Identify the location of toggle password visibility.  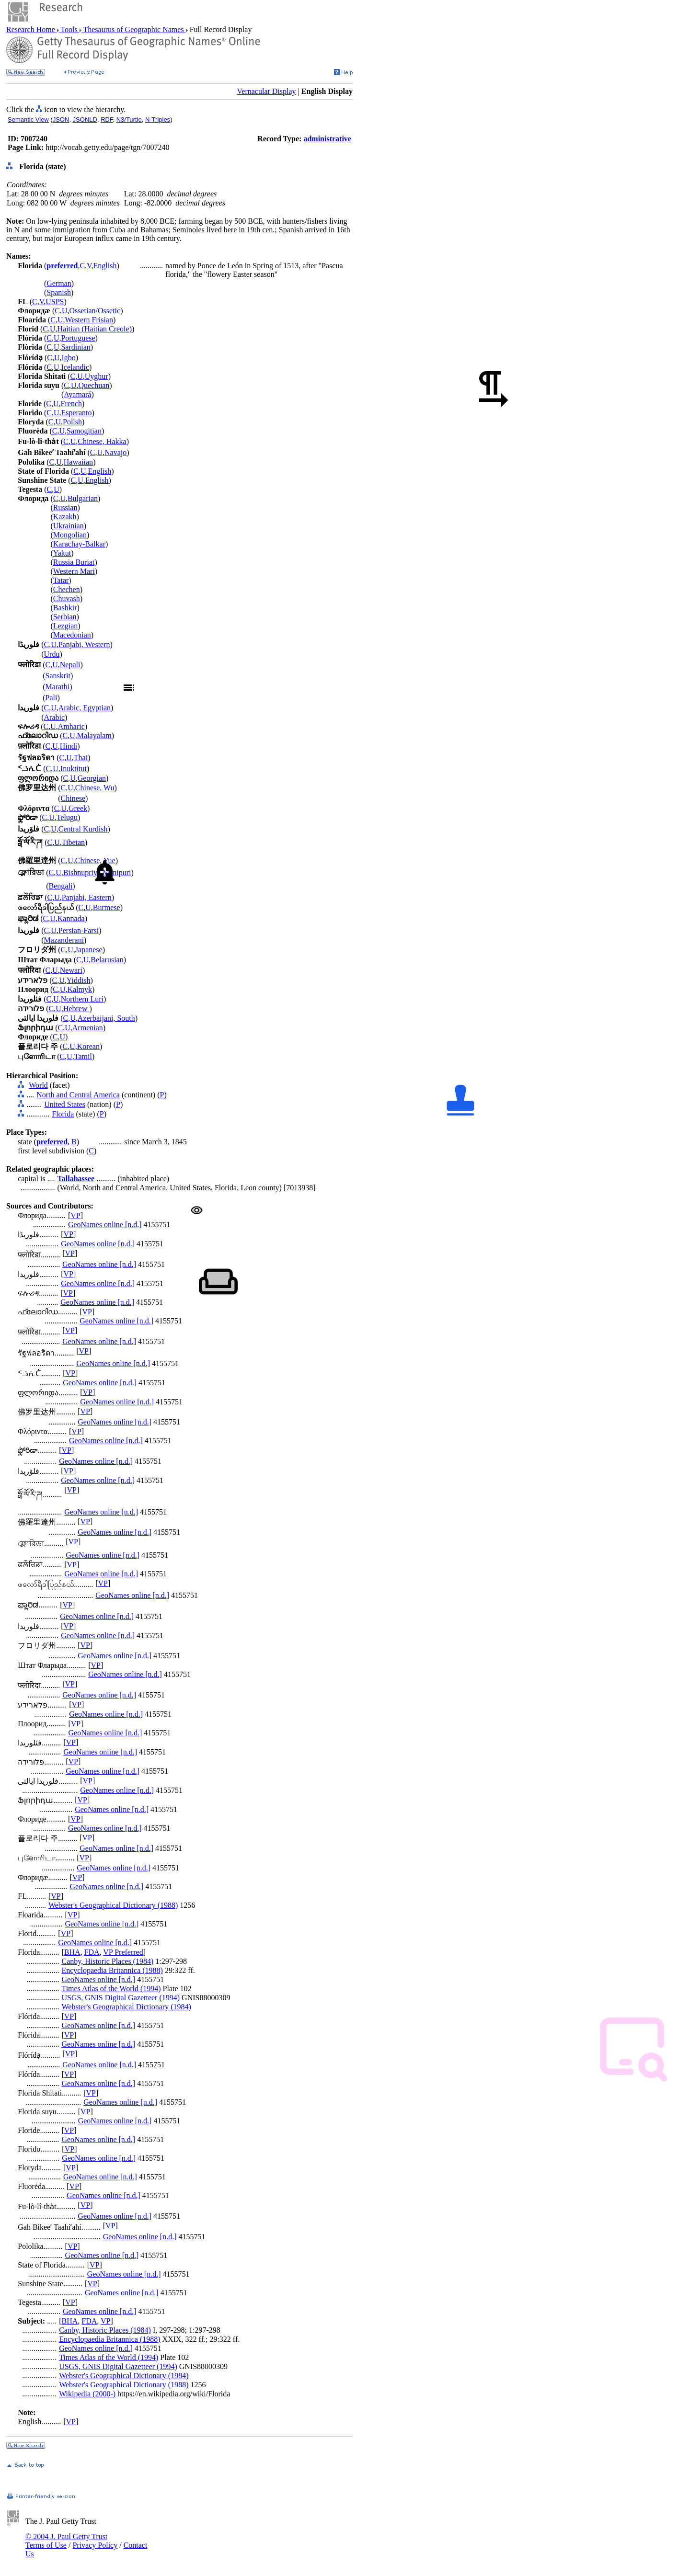
(196, 1210).